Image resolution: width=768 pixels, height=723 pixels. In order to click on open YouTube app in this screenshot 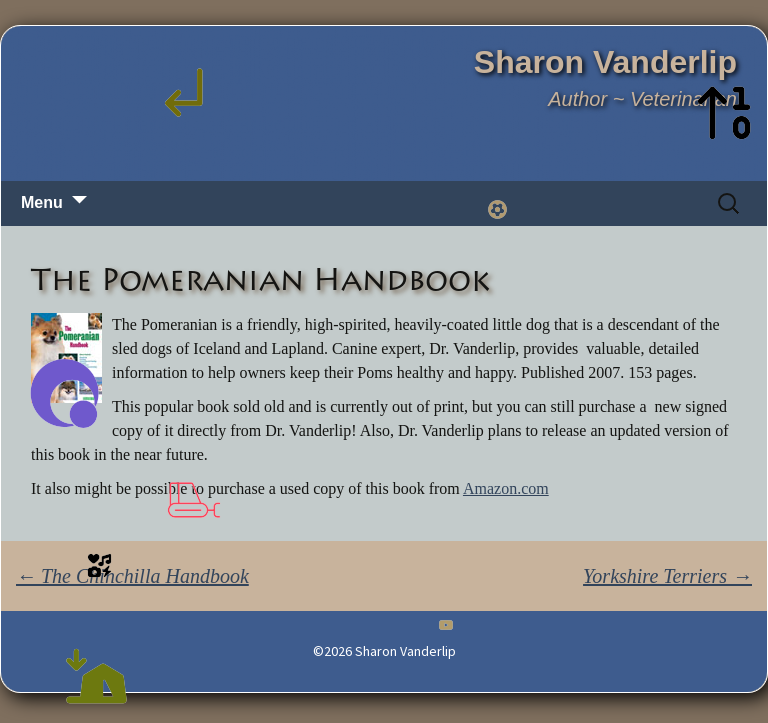, I will do `click(446, 625)`.